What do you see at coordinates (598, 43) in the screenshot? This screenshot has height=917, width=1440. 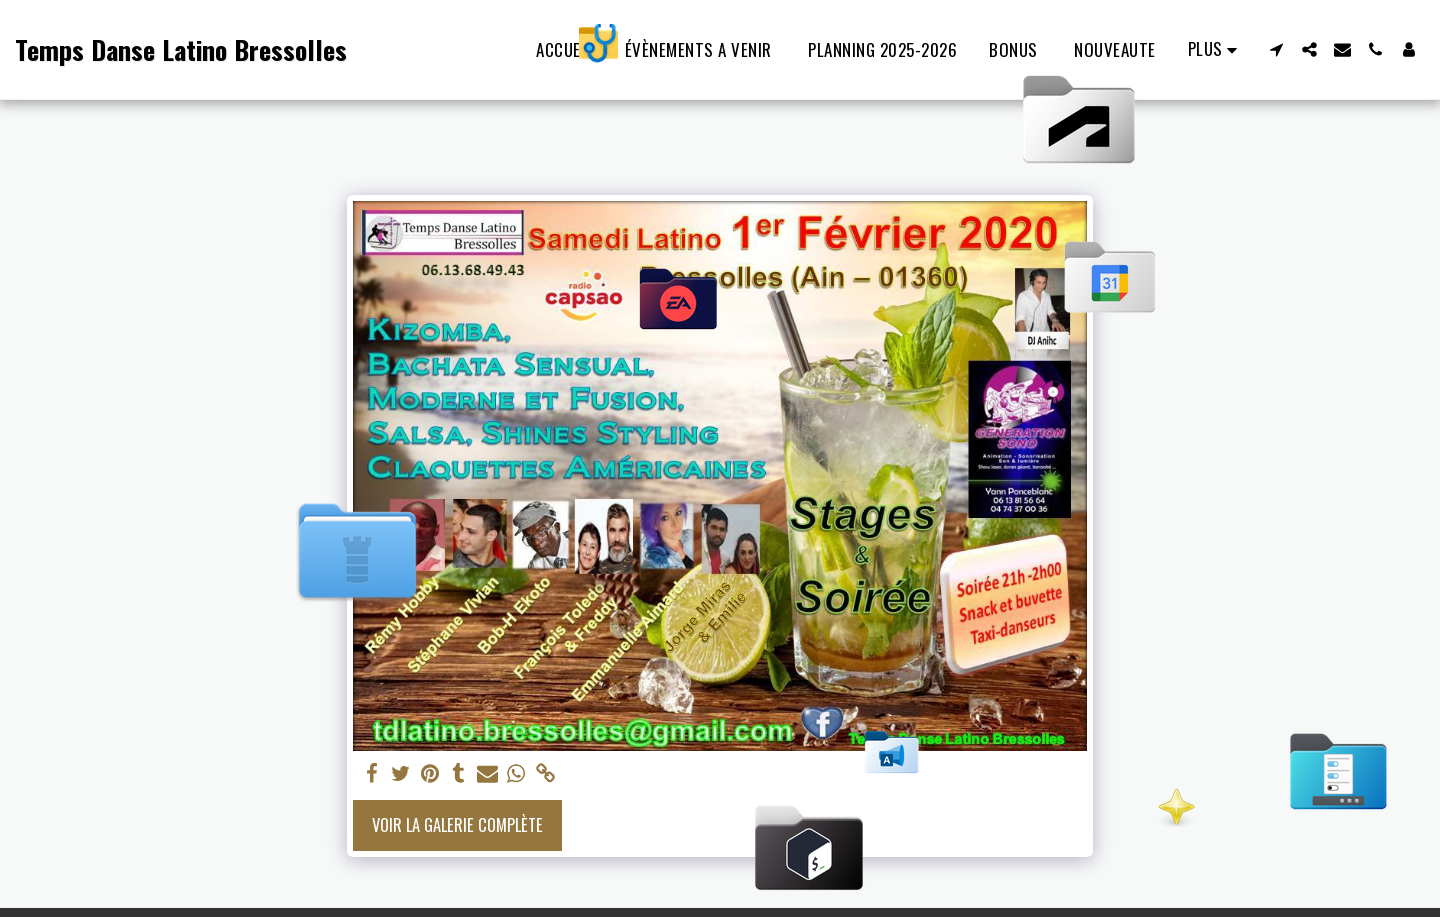 I see `access system recovery tools and files` at bounding box center [598, 43].